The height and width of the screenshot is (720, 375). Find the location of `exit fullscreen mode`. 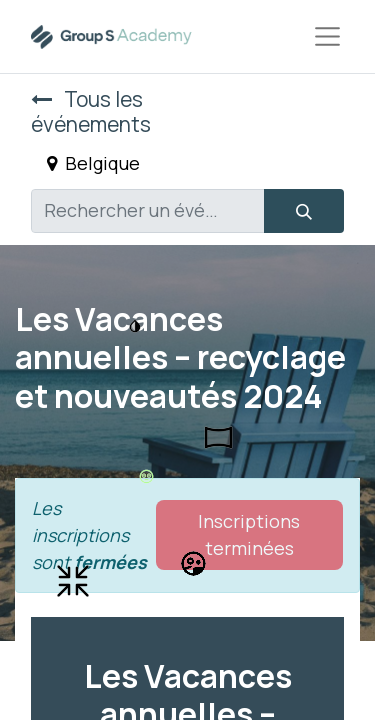

exit fullscreen mode is located at coordinates (73, 581).